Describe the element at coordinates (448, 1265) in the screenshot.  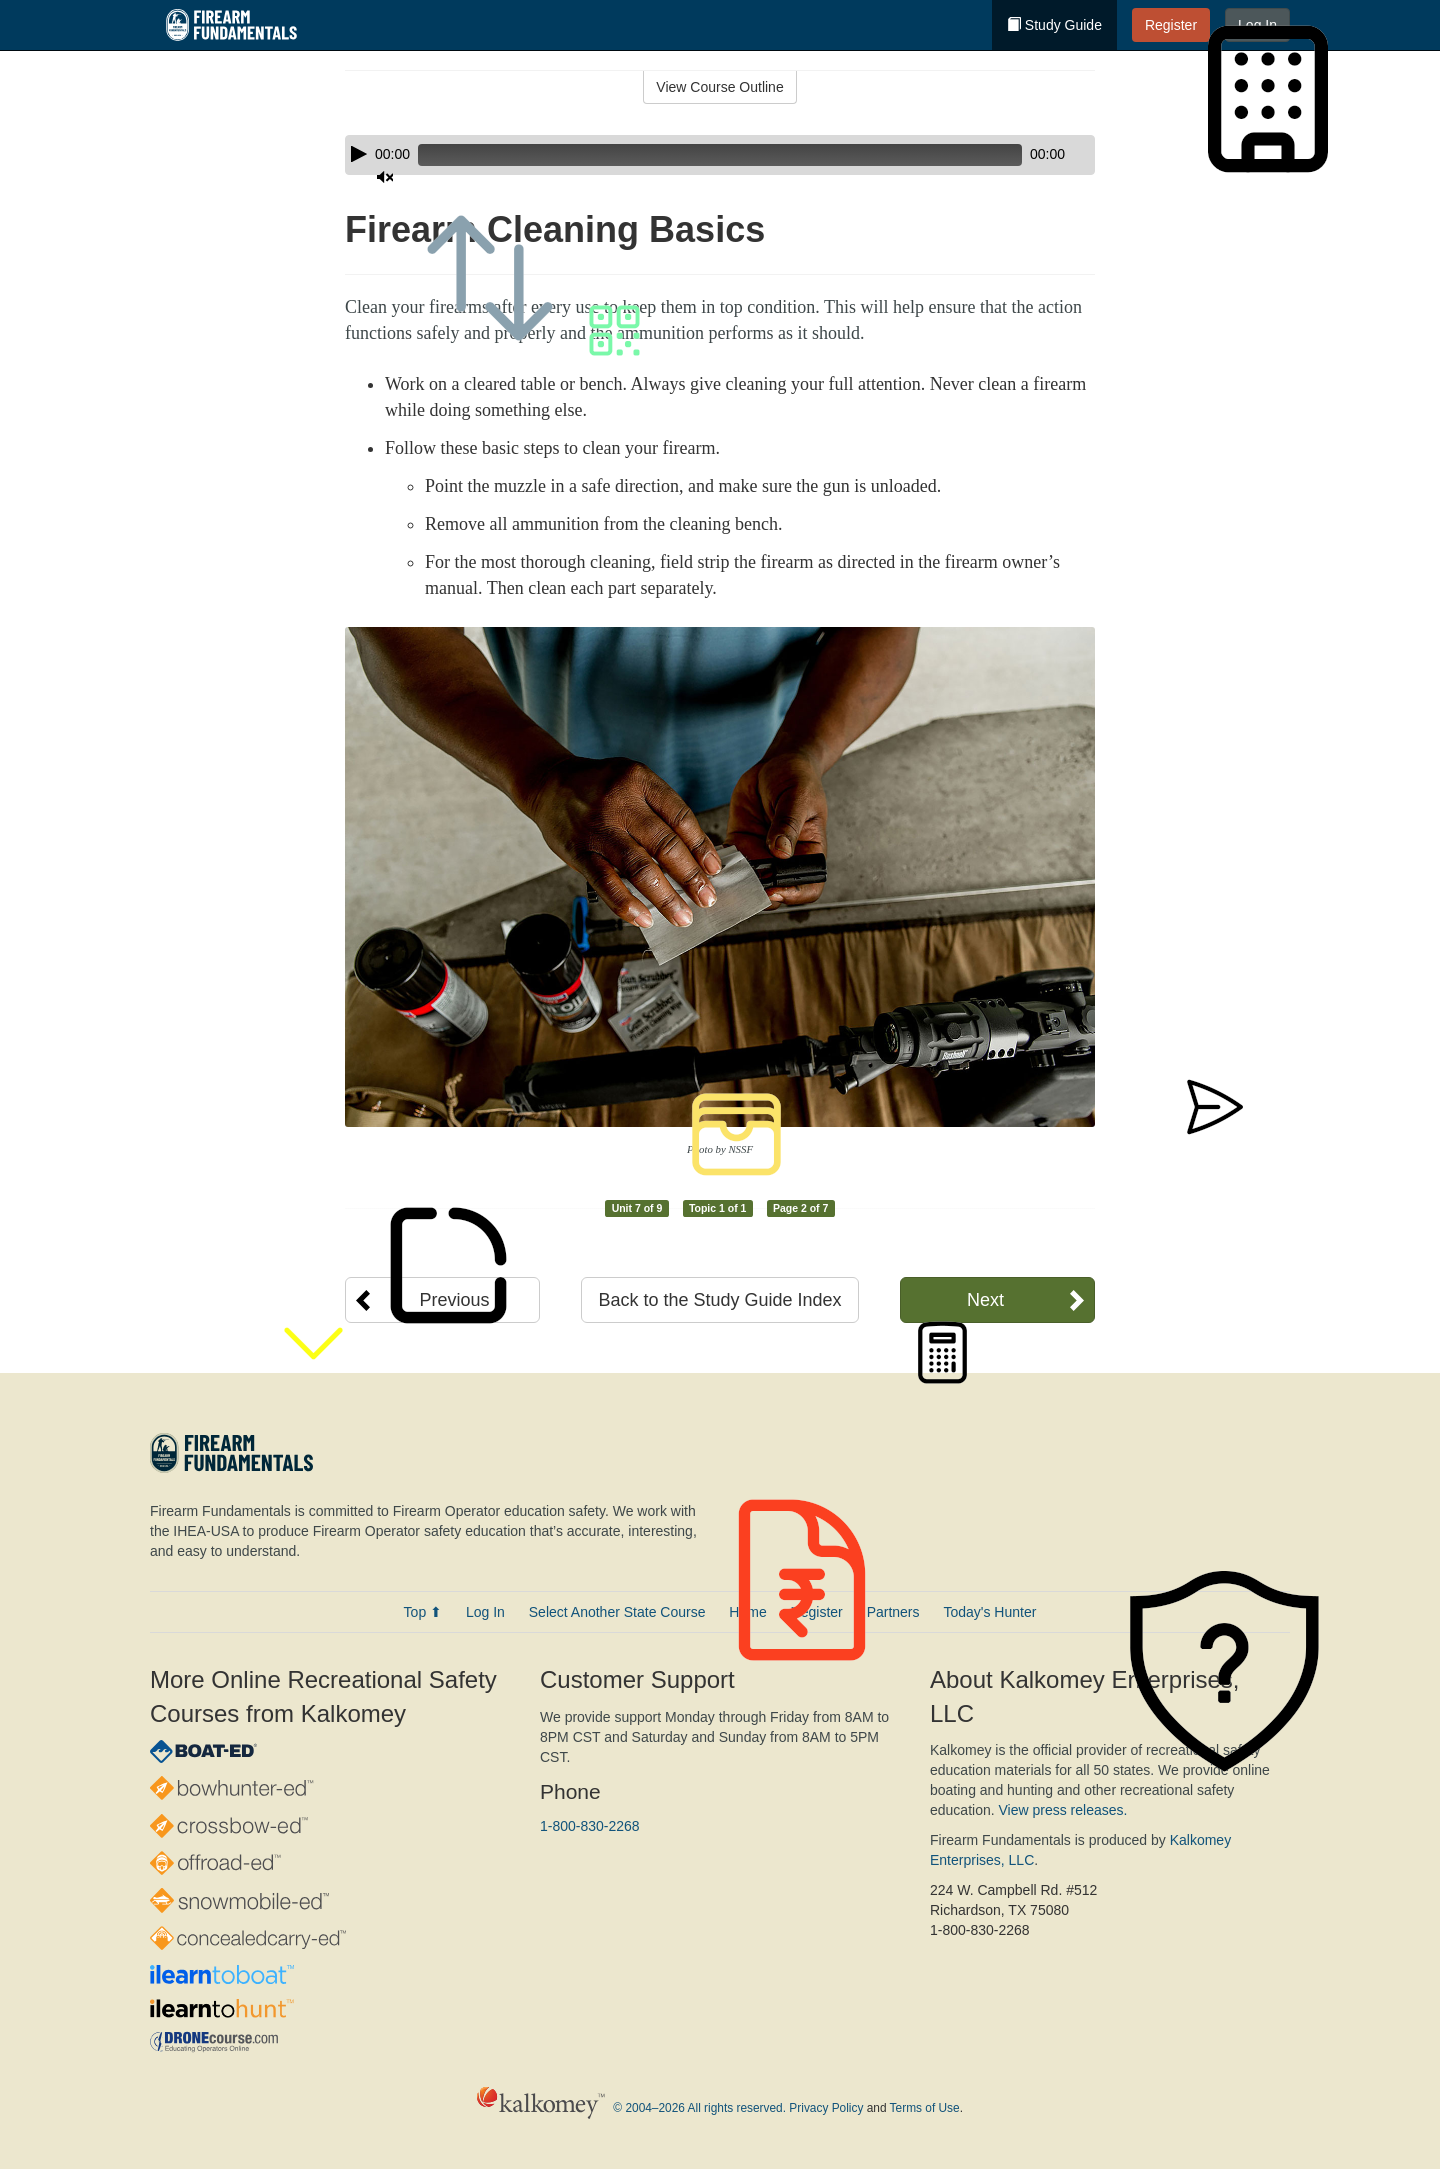
I see `adjust corner radius of a shape` at that location.